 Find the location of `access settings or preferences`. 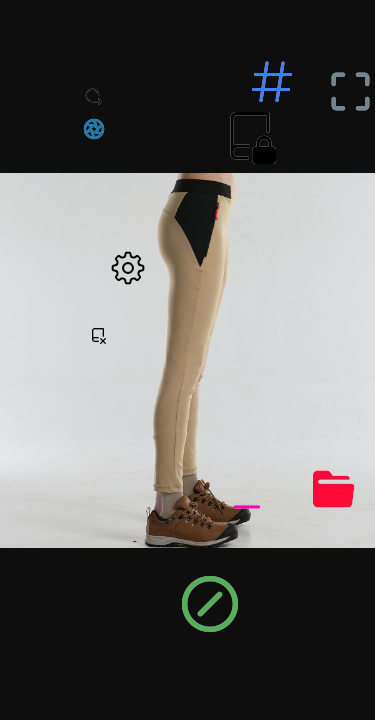

access settings or preferences is located at coordinates (128, 268).